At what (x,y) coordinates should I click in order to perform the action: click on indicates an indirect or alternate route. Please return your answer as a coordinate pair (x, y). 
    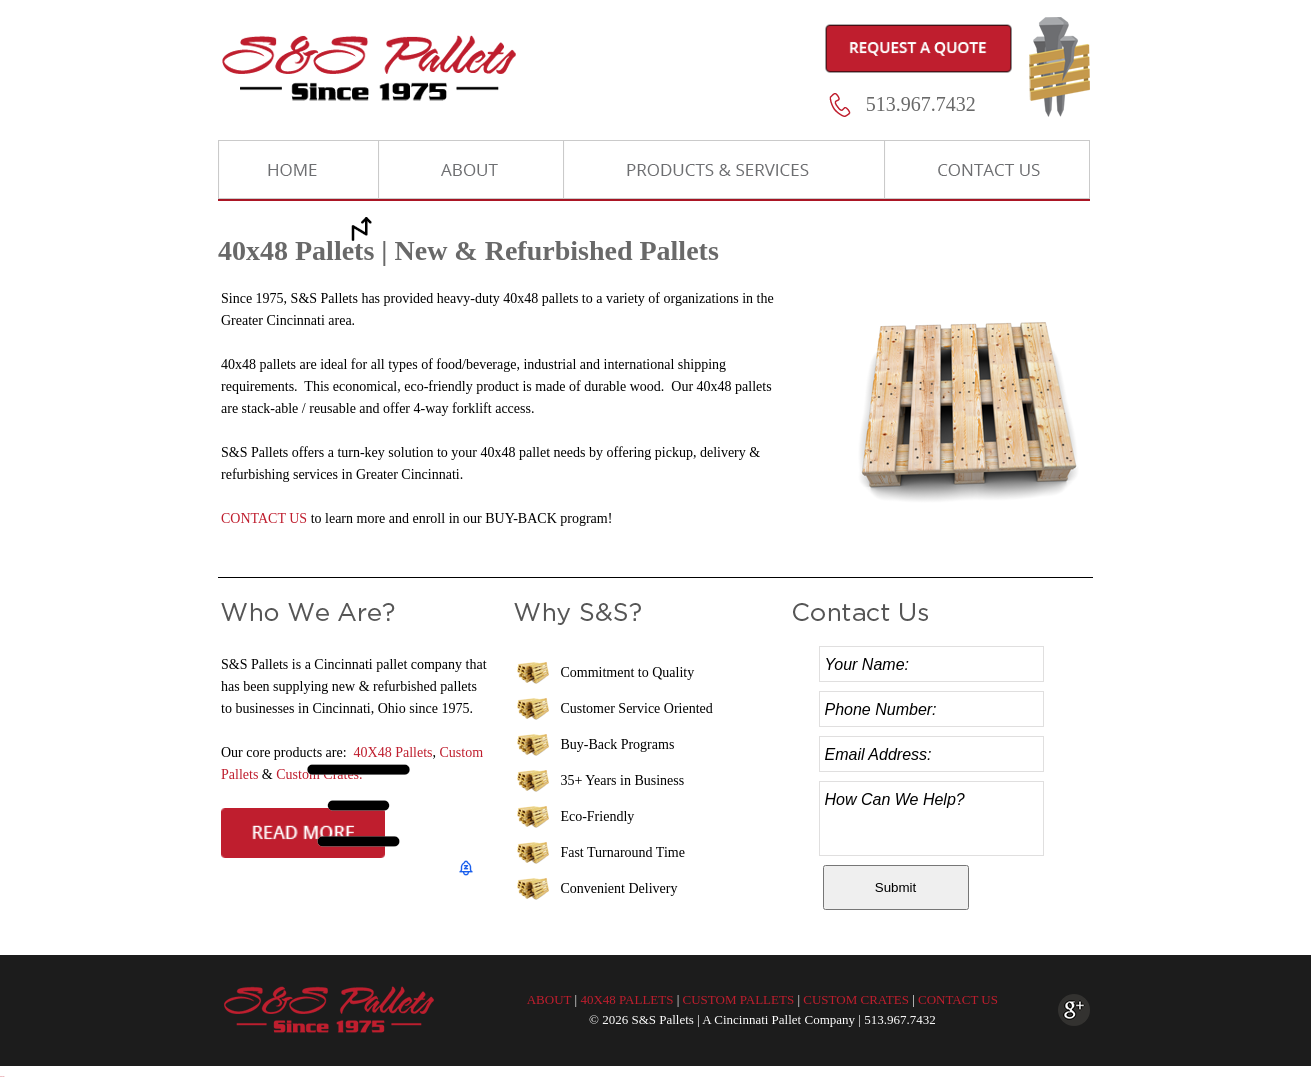
    Looking at the image, I should click on (361, 229).